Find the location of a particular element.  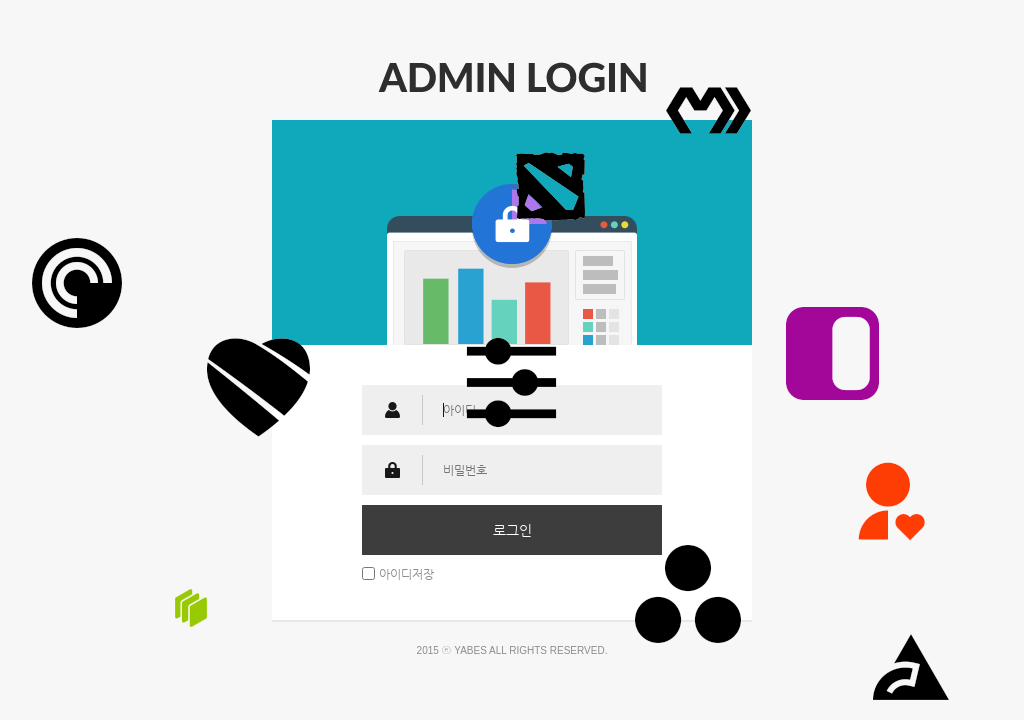

open asana project management app is located at coordinates (688, 594).